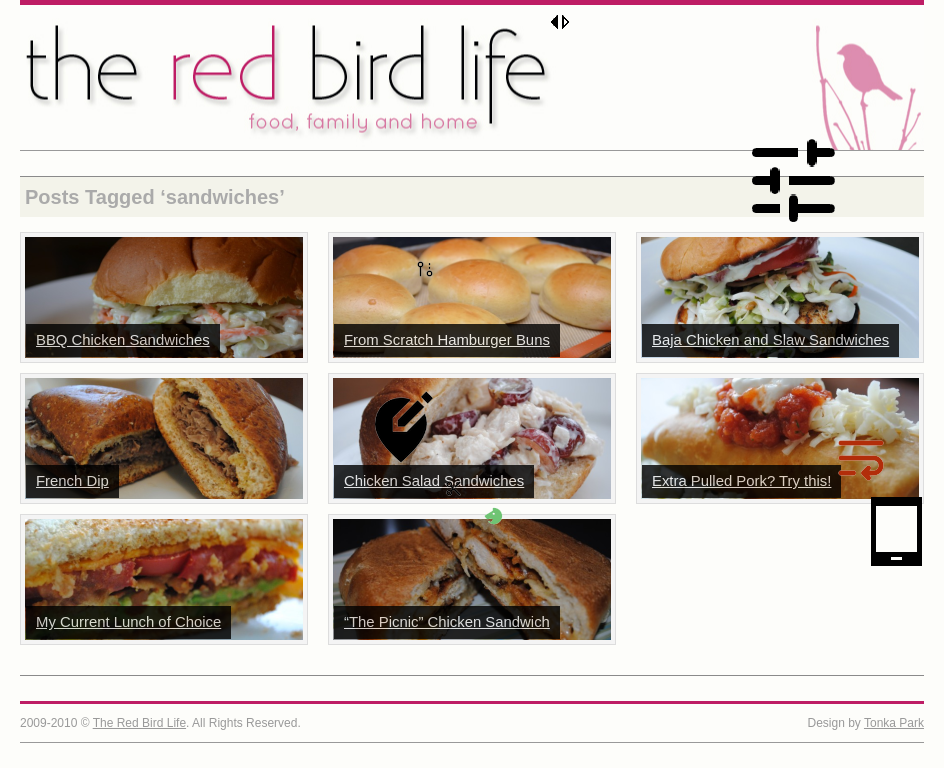  Describe the element at coordinates (453, 488) in the screenshot. I see `cut selected content to clipboard` at that location.